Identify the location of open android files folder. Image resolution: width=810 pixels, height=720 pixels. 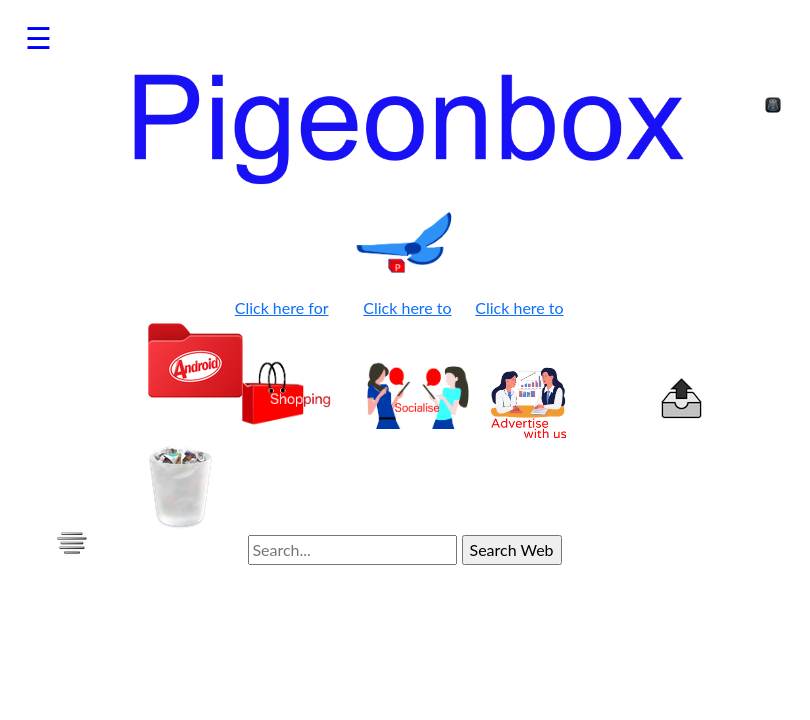
(195, 363).